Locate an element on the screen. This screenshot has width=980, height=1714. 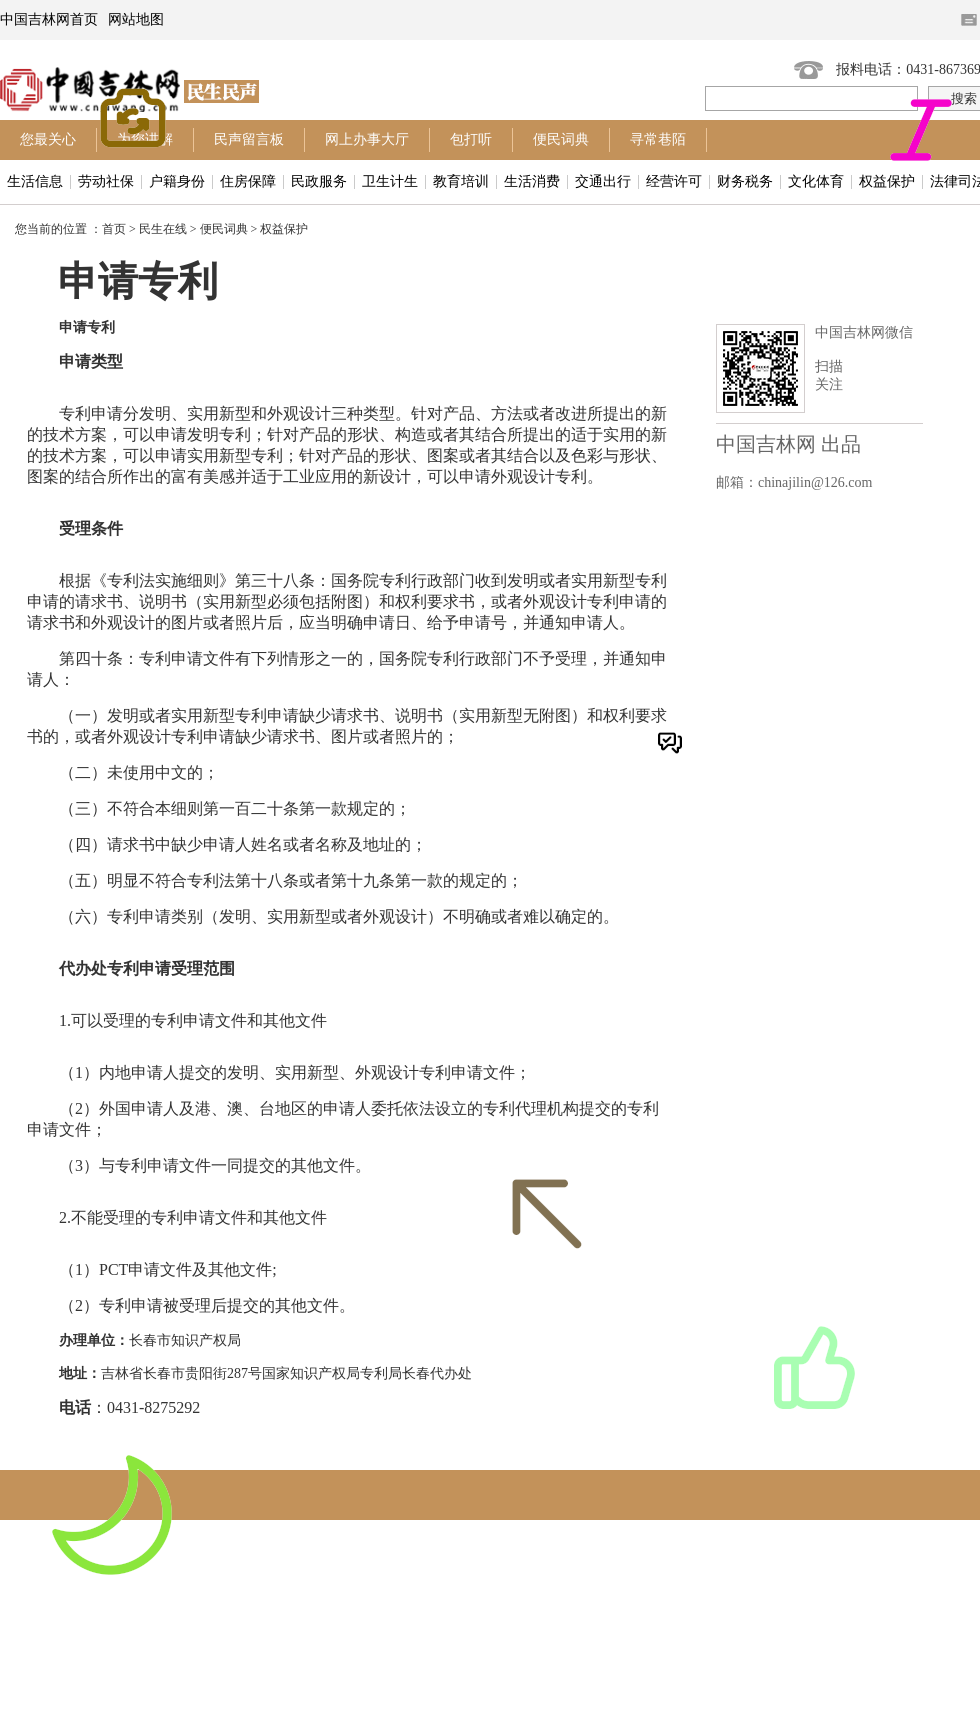
like or upvote content is located at coordinates (816, 1367).